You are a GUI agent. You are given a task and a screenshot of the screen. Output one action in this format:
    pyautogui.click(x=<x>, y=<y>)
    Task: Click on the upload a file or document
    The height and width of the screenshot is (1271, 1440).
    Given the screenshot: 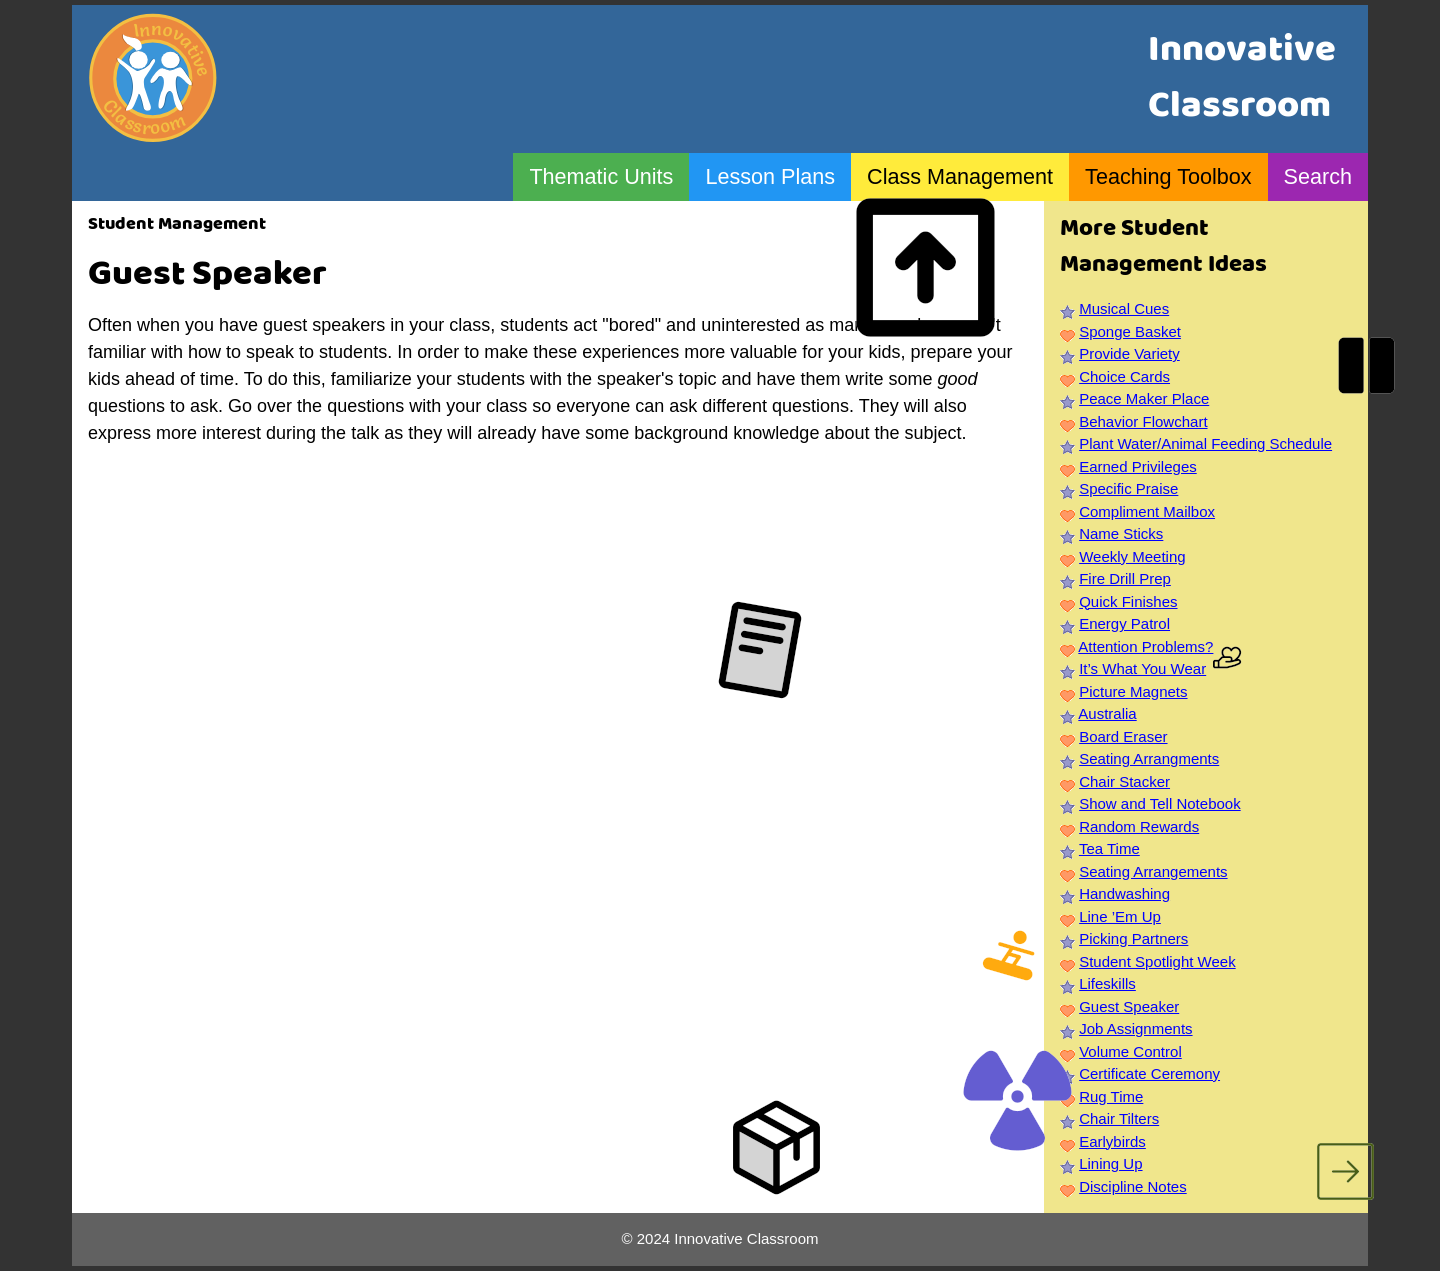 What is the action you would take?
    pyautogui.click(x=925, y=267)
    